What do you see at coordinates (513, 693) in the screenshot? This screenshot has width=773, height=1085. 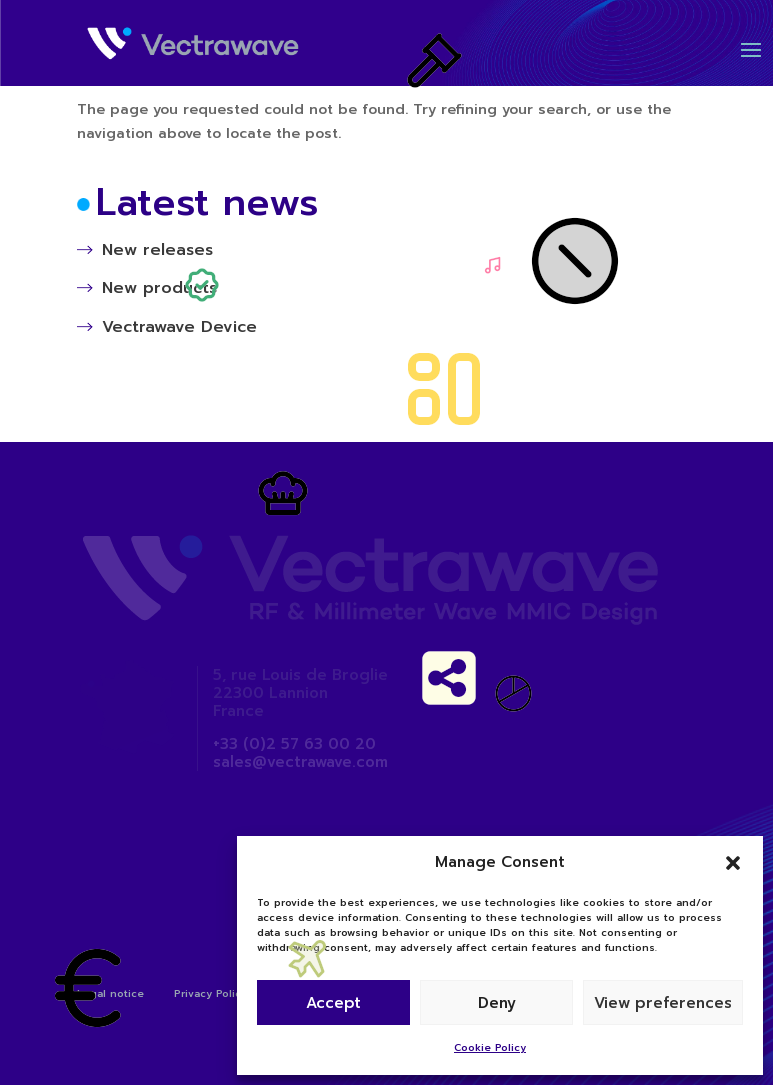 I see `view analytics or statistics breakdown` at bounding box center [513, 693].